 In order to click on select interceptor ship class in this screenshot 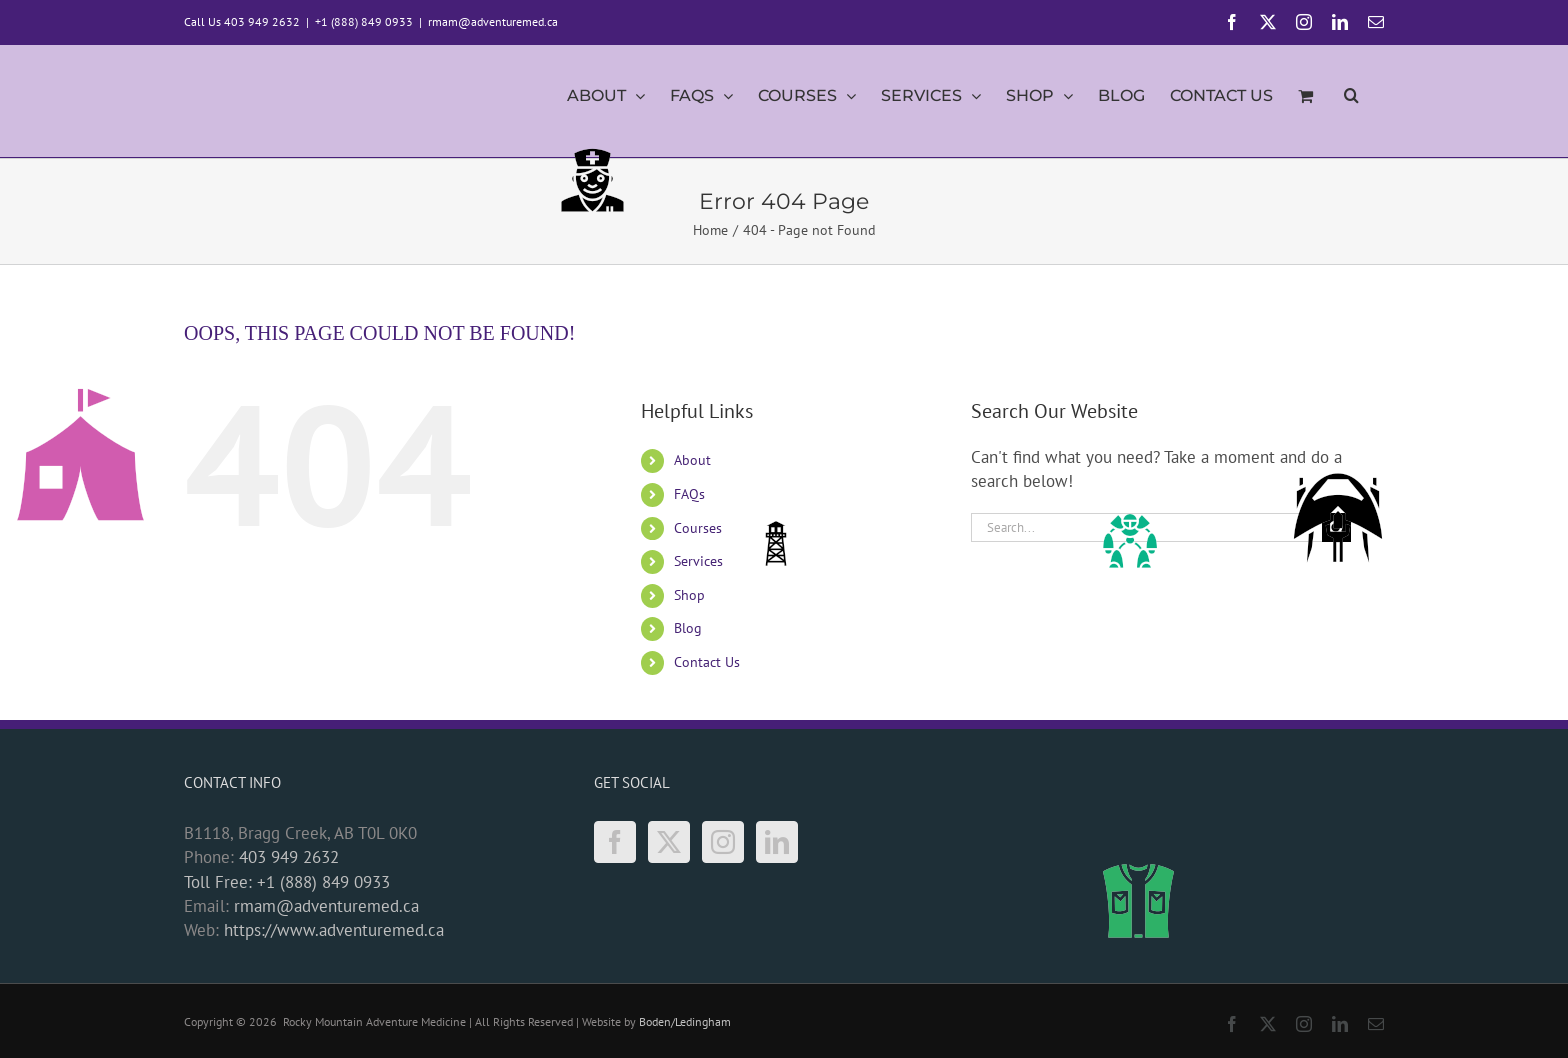, I will do `click(1338, 518)`.